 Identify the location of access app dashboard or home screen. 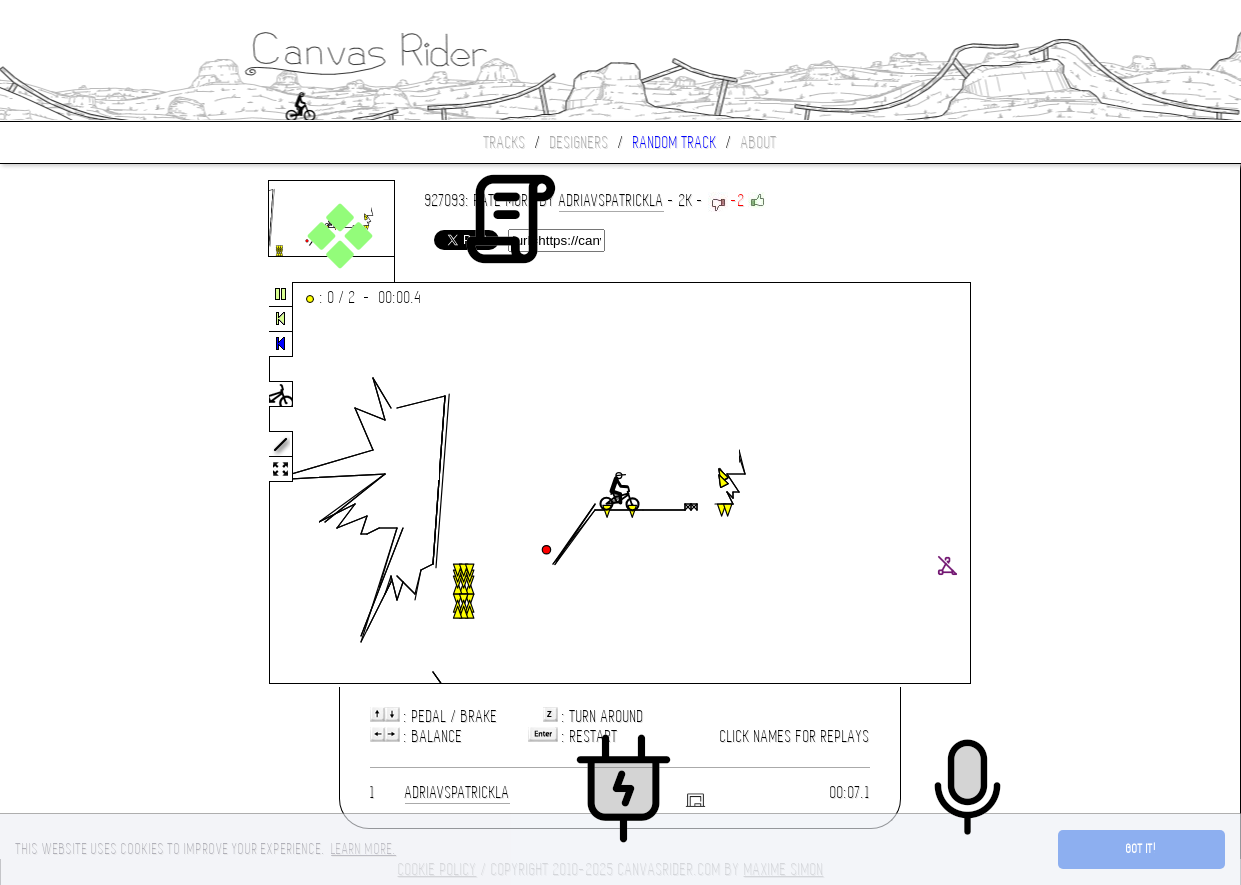
(340, 236).